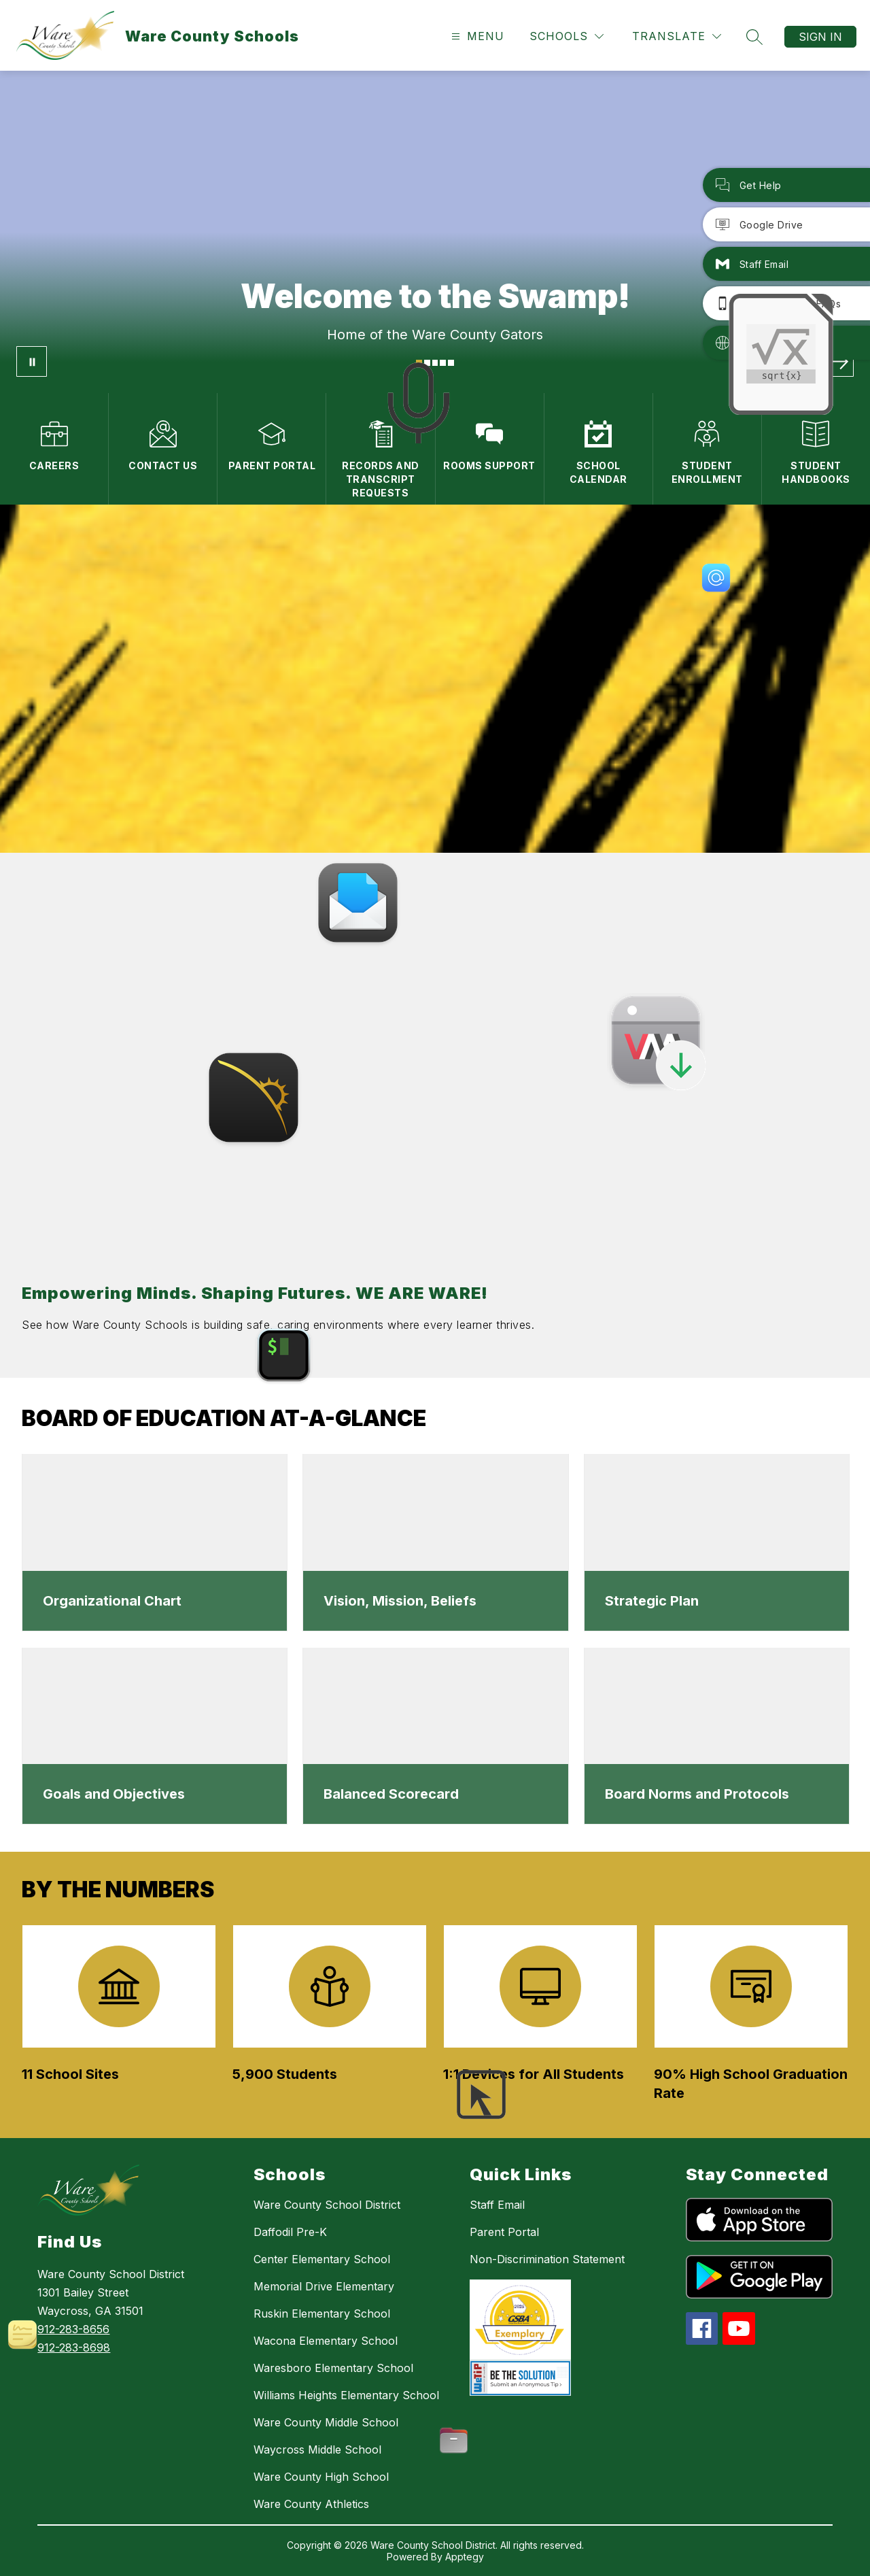  I want to click on open xterm terminal application, so click(283, 1355).